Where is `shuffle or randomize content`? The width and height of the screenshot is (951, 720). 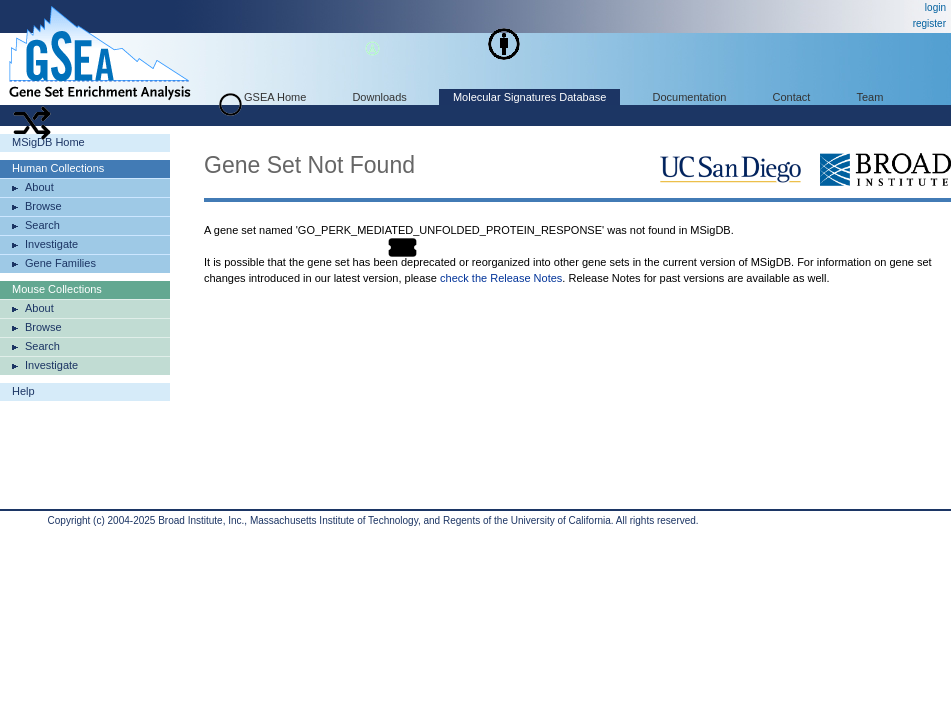 shuffle or randomize content is located at coordinates (32, 123).